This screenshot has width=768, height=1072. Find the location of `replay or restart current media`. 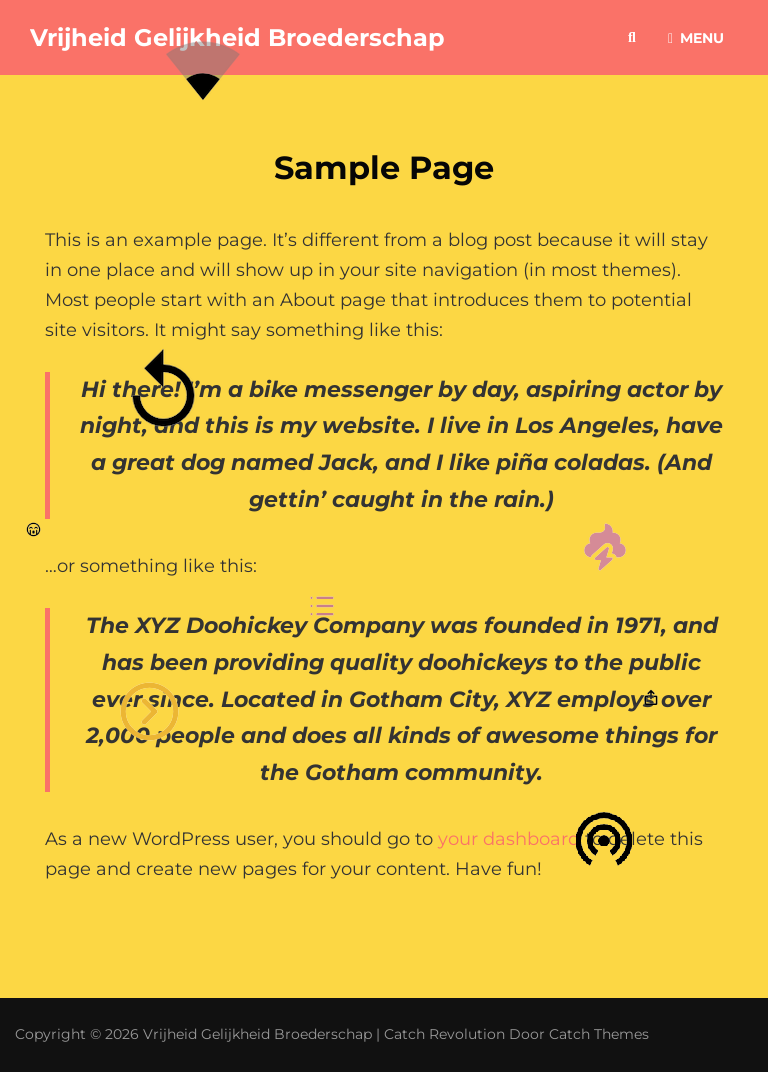

replay or restart current media is located at coordinates (163, 391).